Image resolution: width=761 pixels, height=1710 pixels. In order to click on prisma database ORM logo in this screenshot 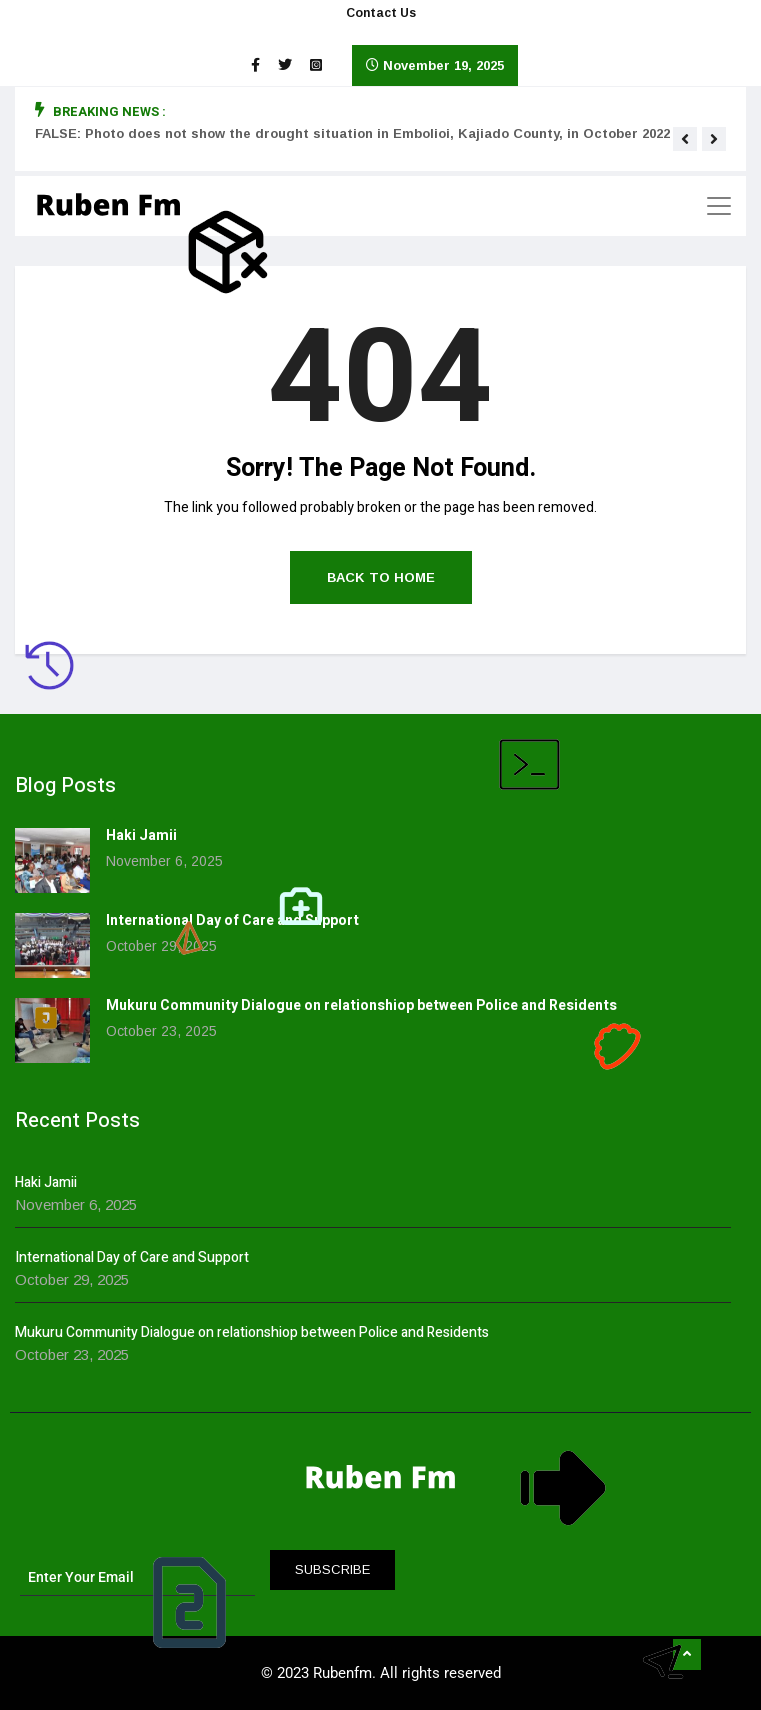, I will do `click(189, 938)`.